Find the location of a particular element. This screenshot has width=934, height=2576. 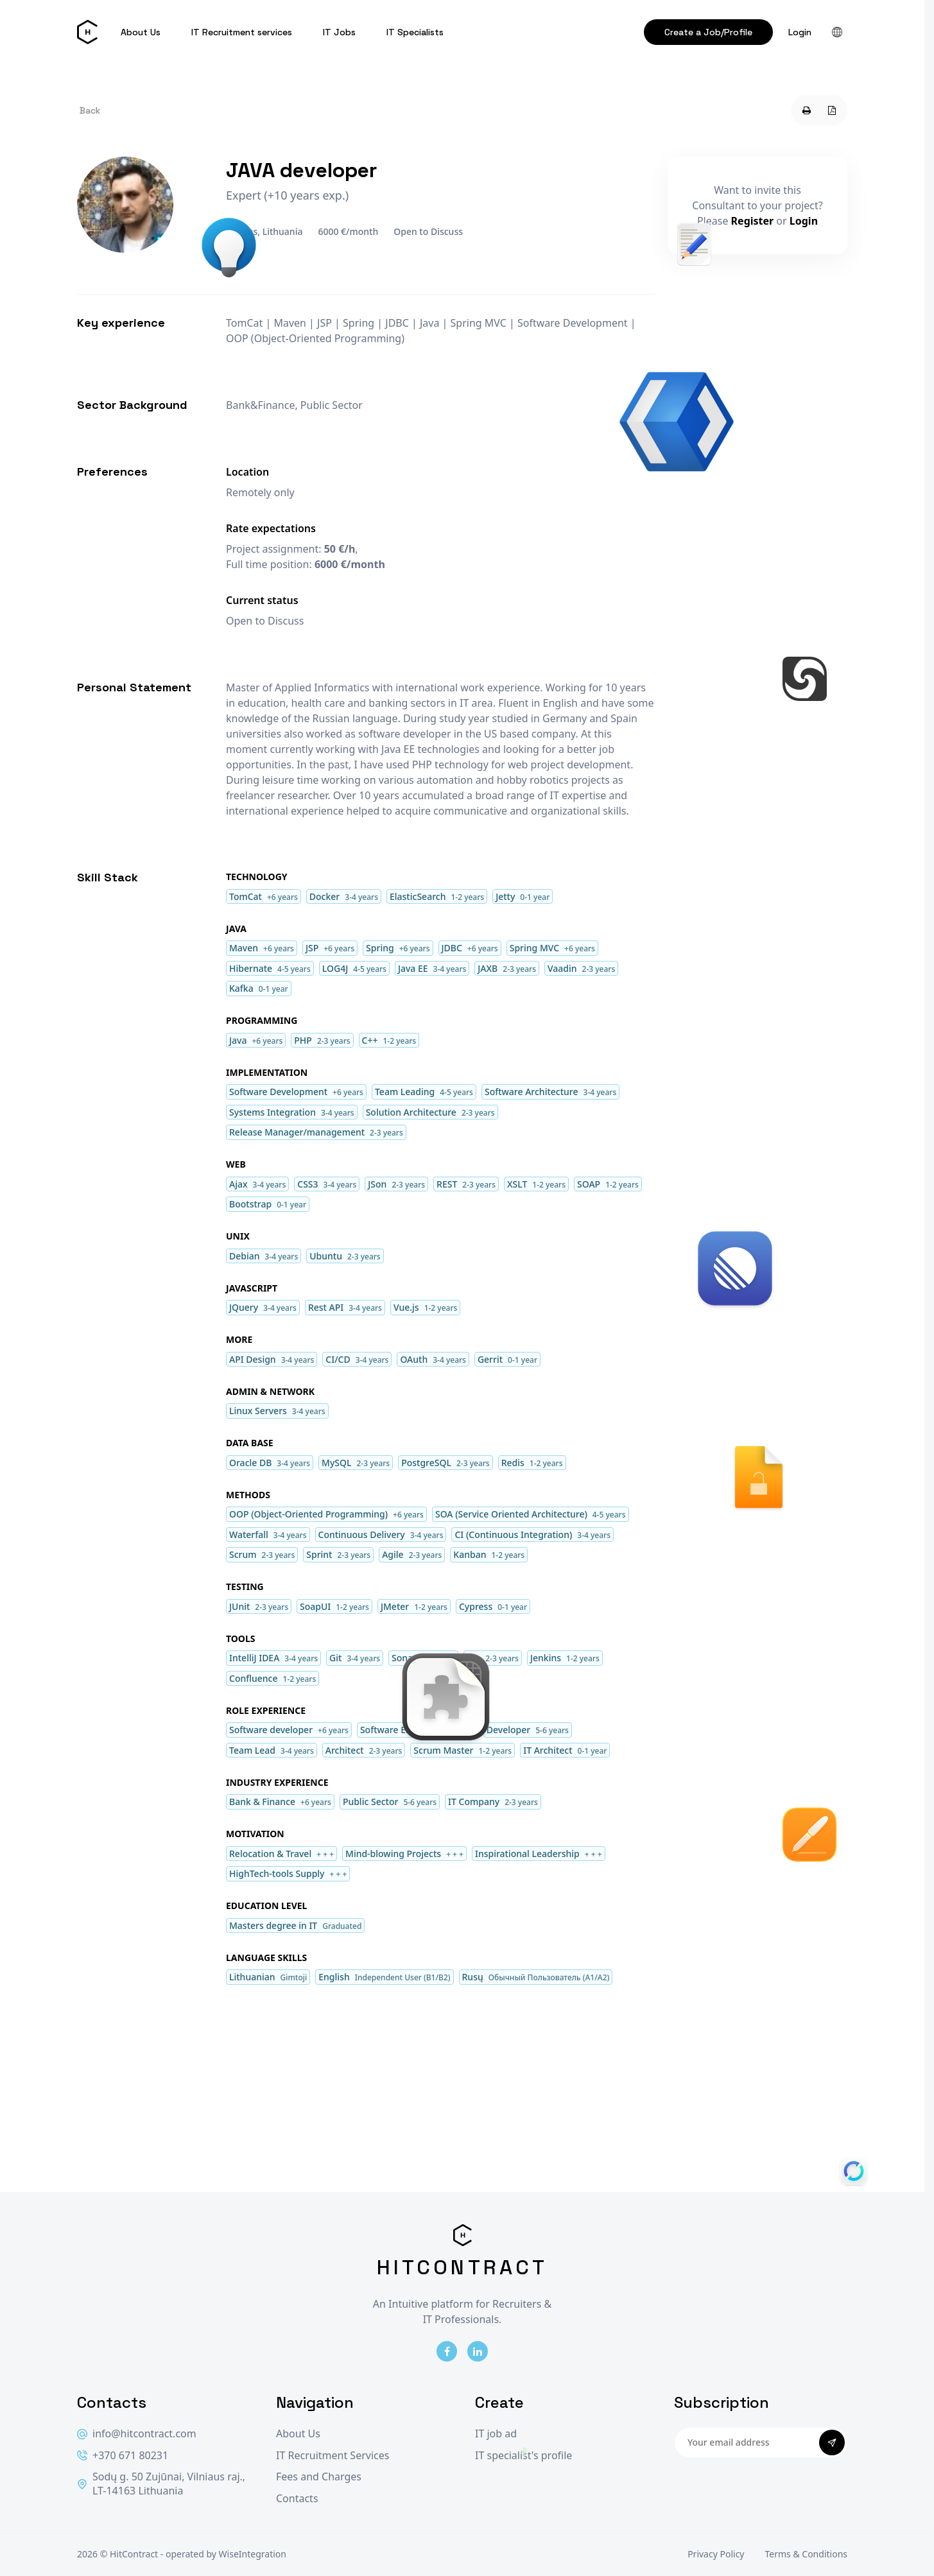

open libreoffice templates is located at coordinates (445, 1697).